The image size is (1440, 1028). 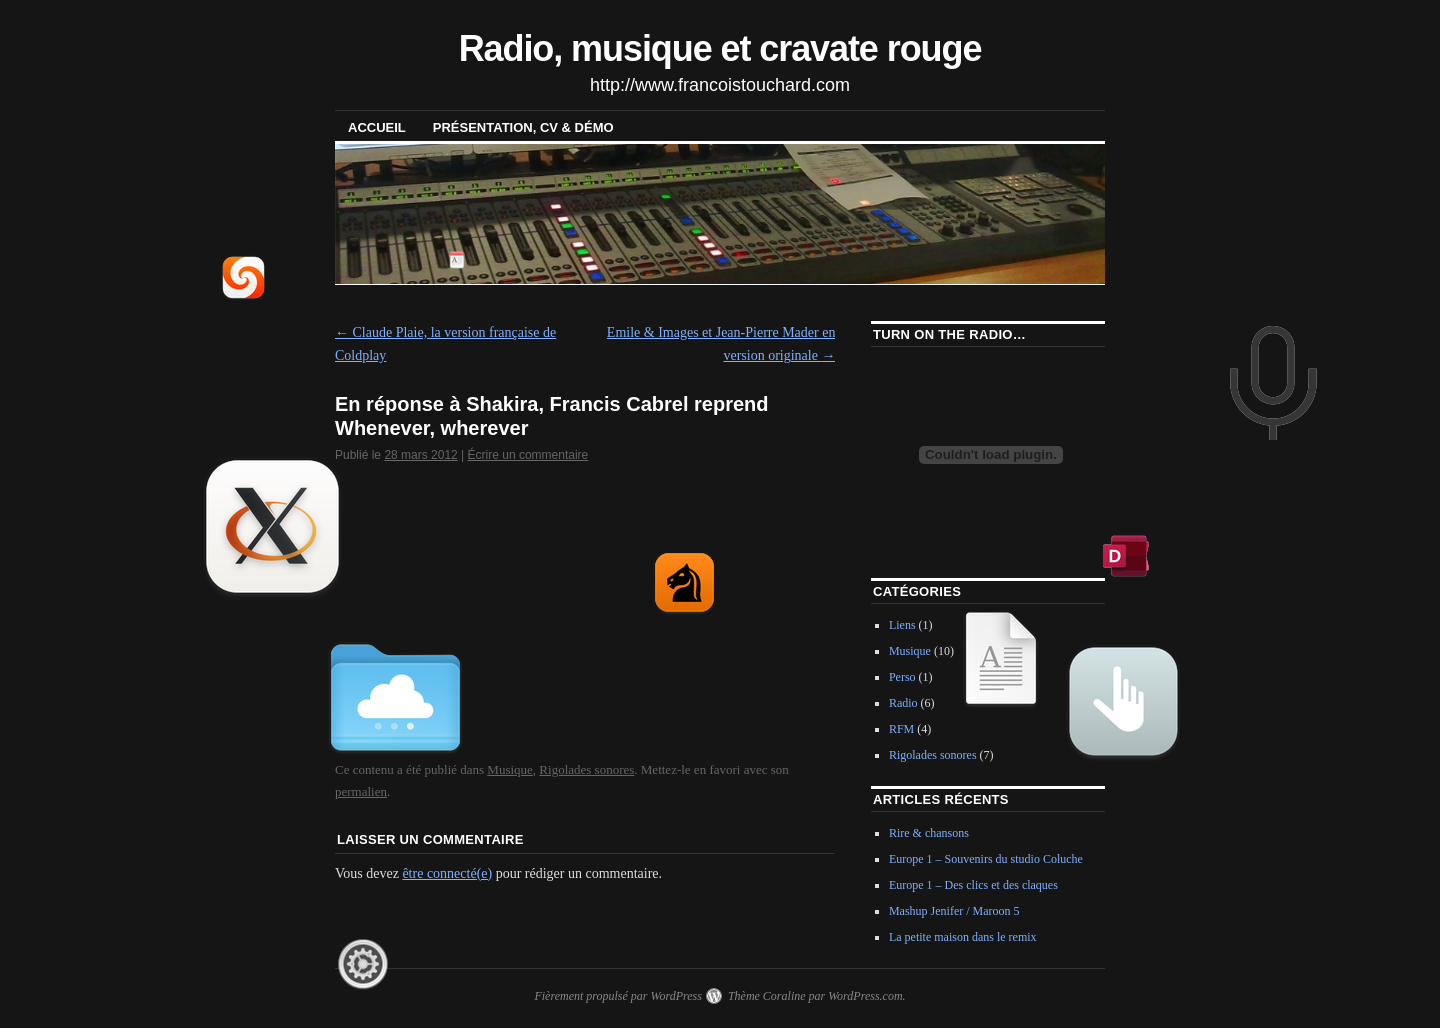 I want to click on access microphone settings, so click(x=1273, y=383).